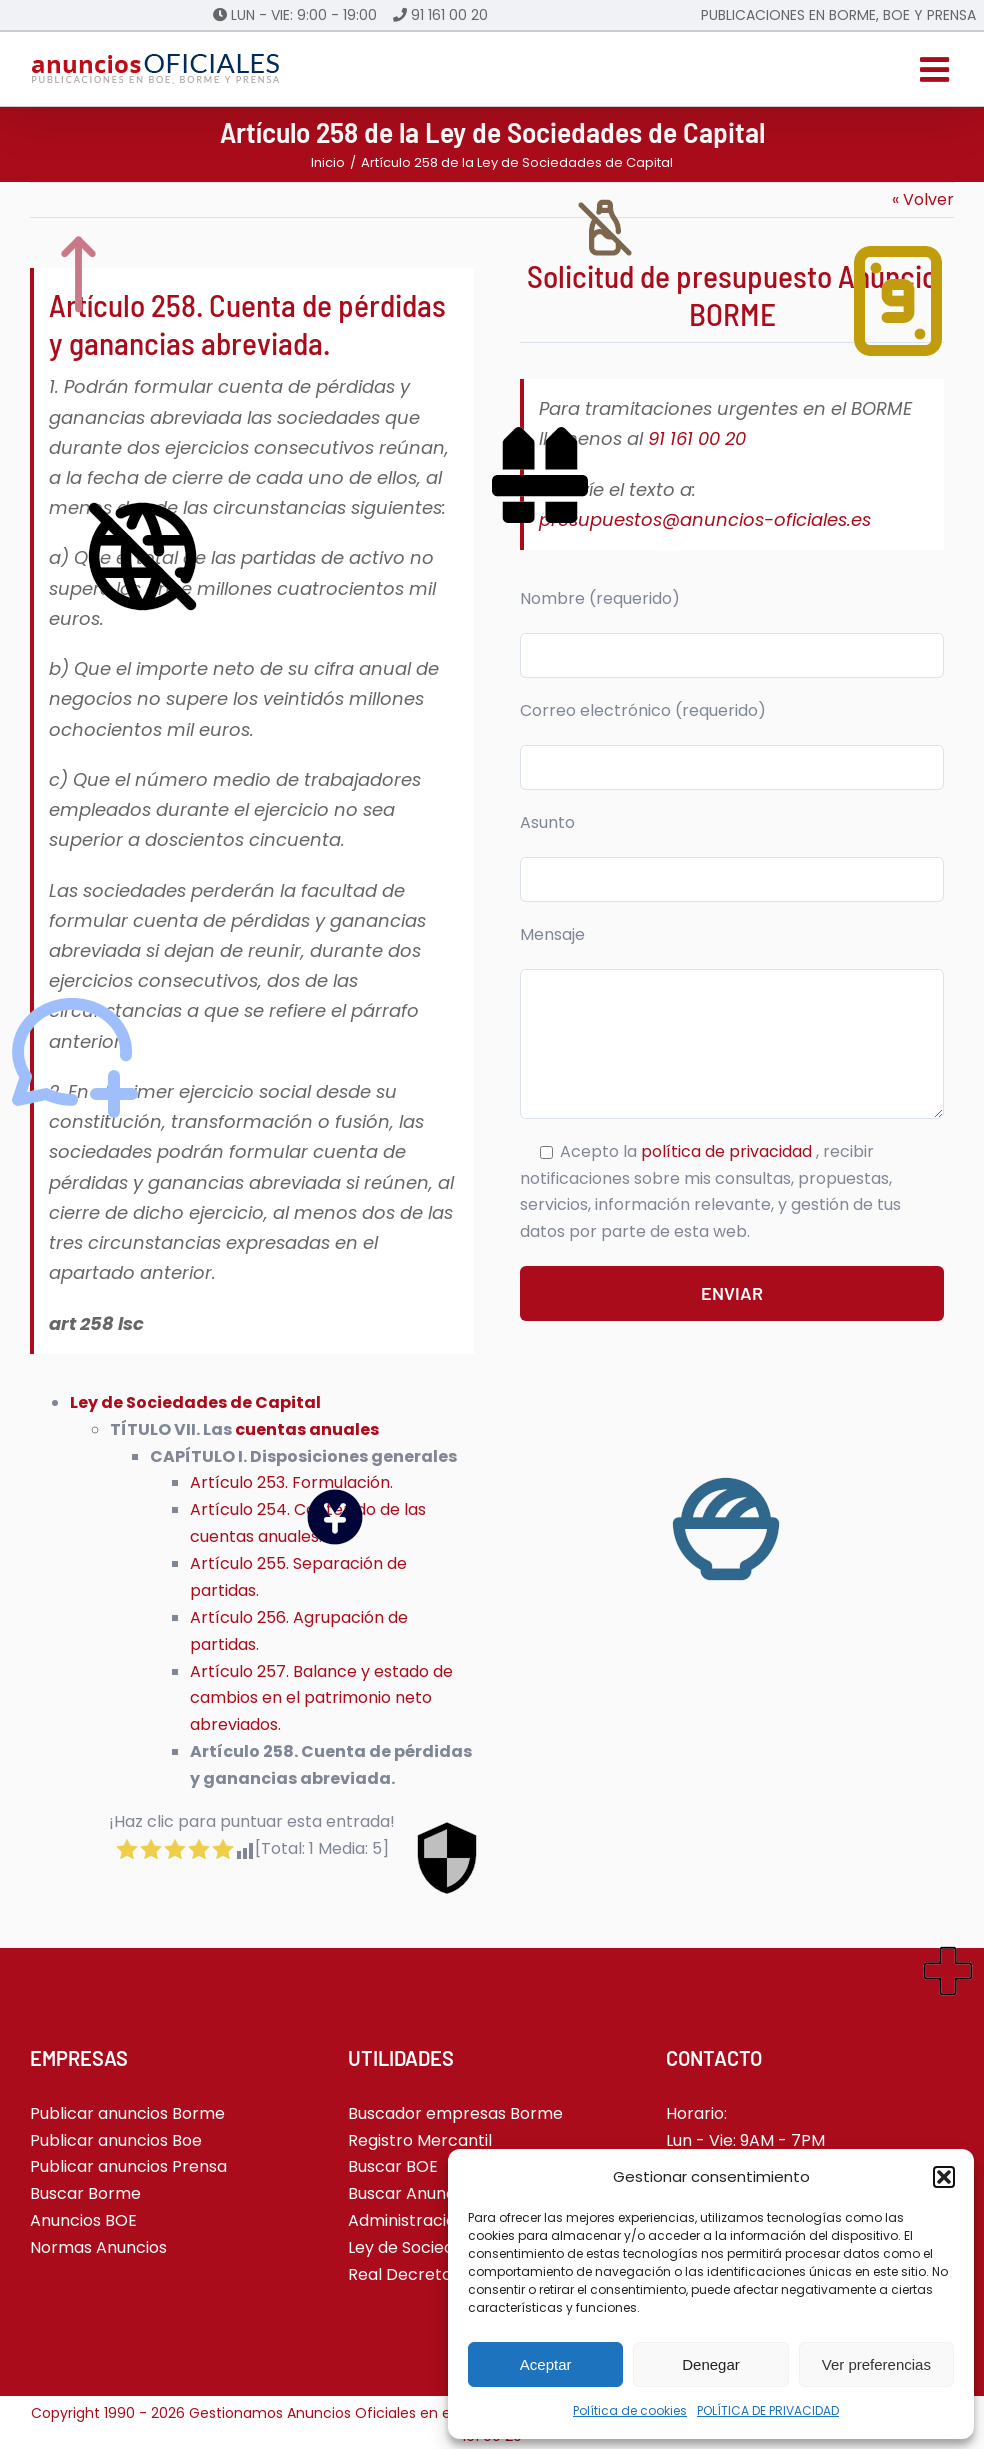  What do you see at coordinates (447, 1858) in the screenshot?
I see `access security settings` at bounding box center [447, 1858].